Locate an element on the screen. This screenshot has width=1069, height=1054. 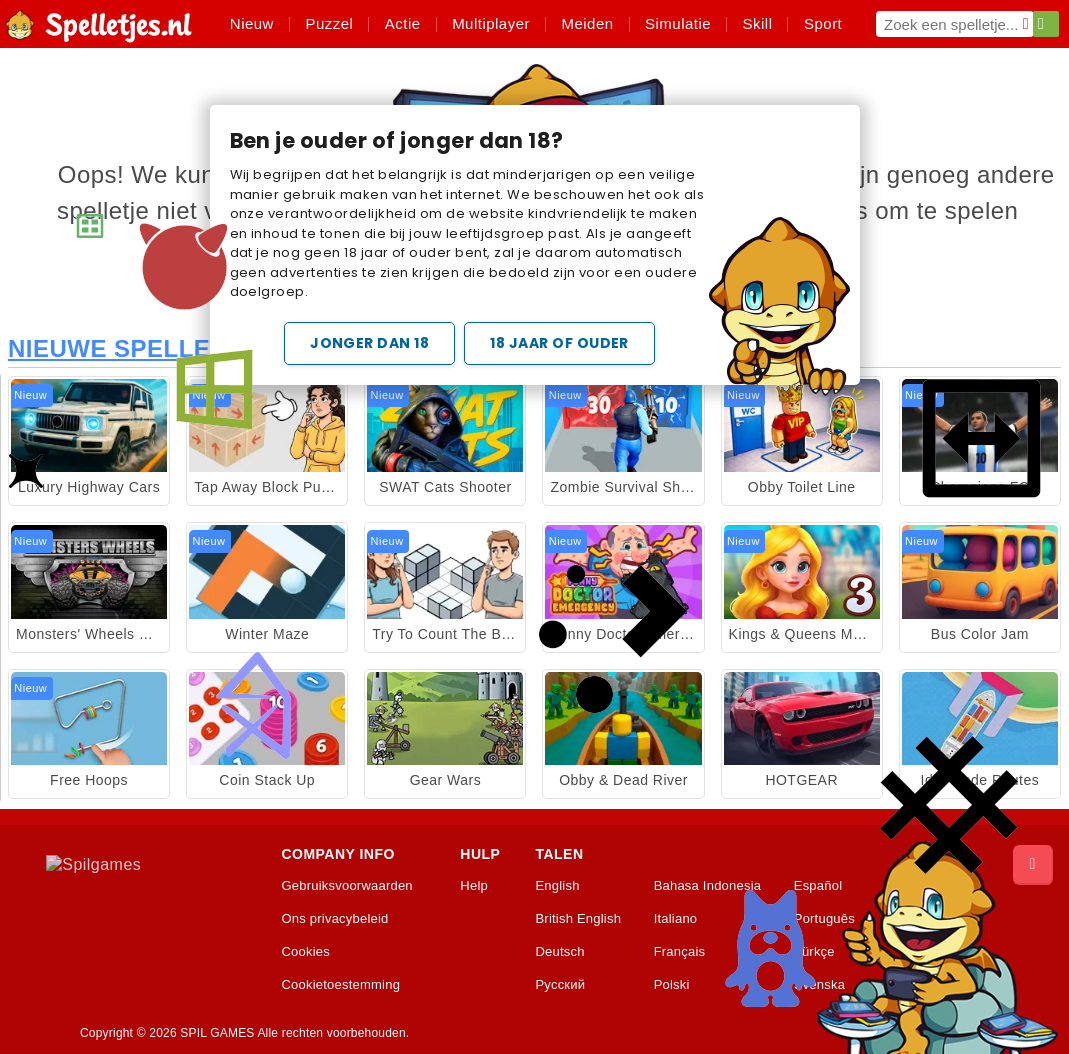
open SimpleX messaging app is located at coordinates (949, 805).